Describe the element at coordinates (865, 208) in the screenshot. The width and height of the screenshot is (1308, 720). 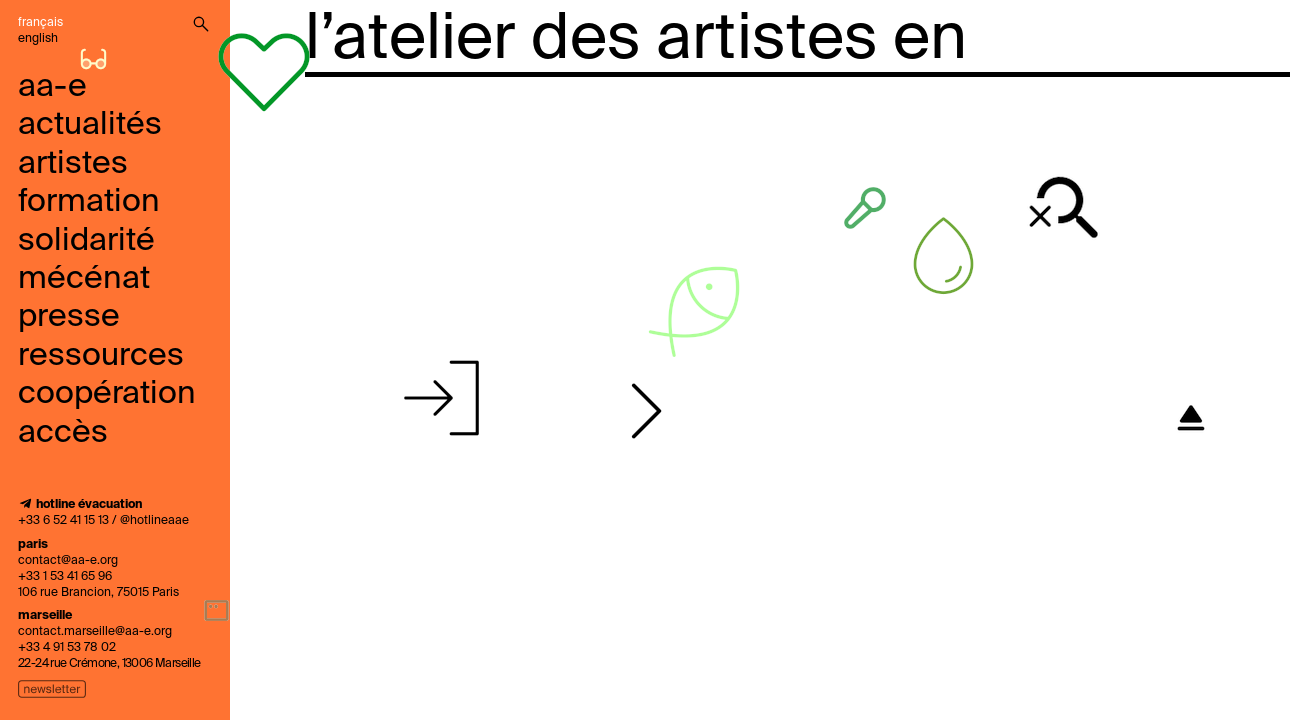
I see `tap to start voice recording` at that location.